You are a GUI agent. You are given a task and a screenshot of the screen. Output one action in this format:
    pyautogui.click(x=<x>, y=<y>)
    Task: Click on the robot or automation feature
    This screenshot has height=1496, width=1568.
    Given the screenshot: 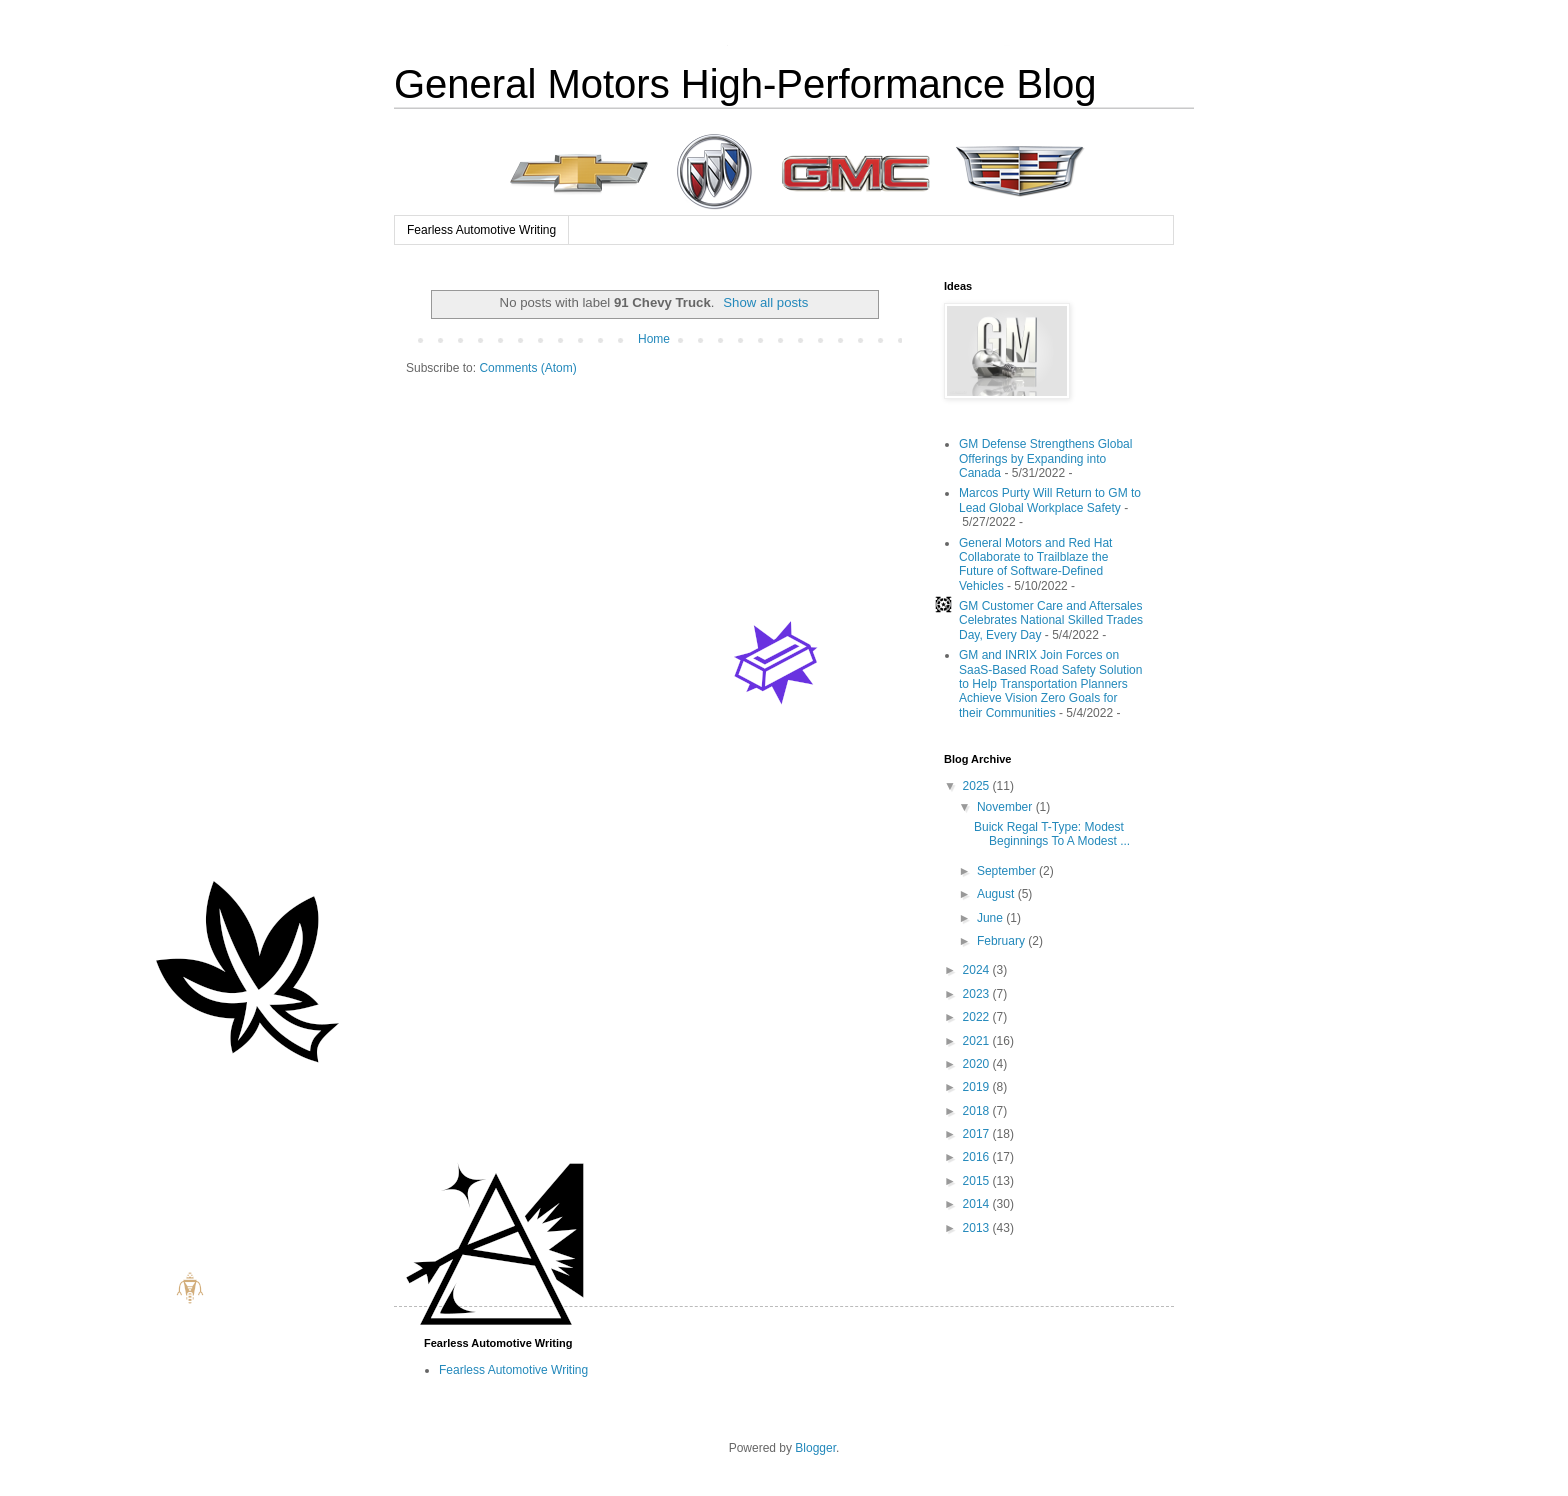 What is the action you would take?
    pyautogui.click(x=190, y=1288)
    